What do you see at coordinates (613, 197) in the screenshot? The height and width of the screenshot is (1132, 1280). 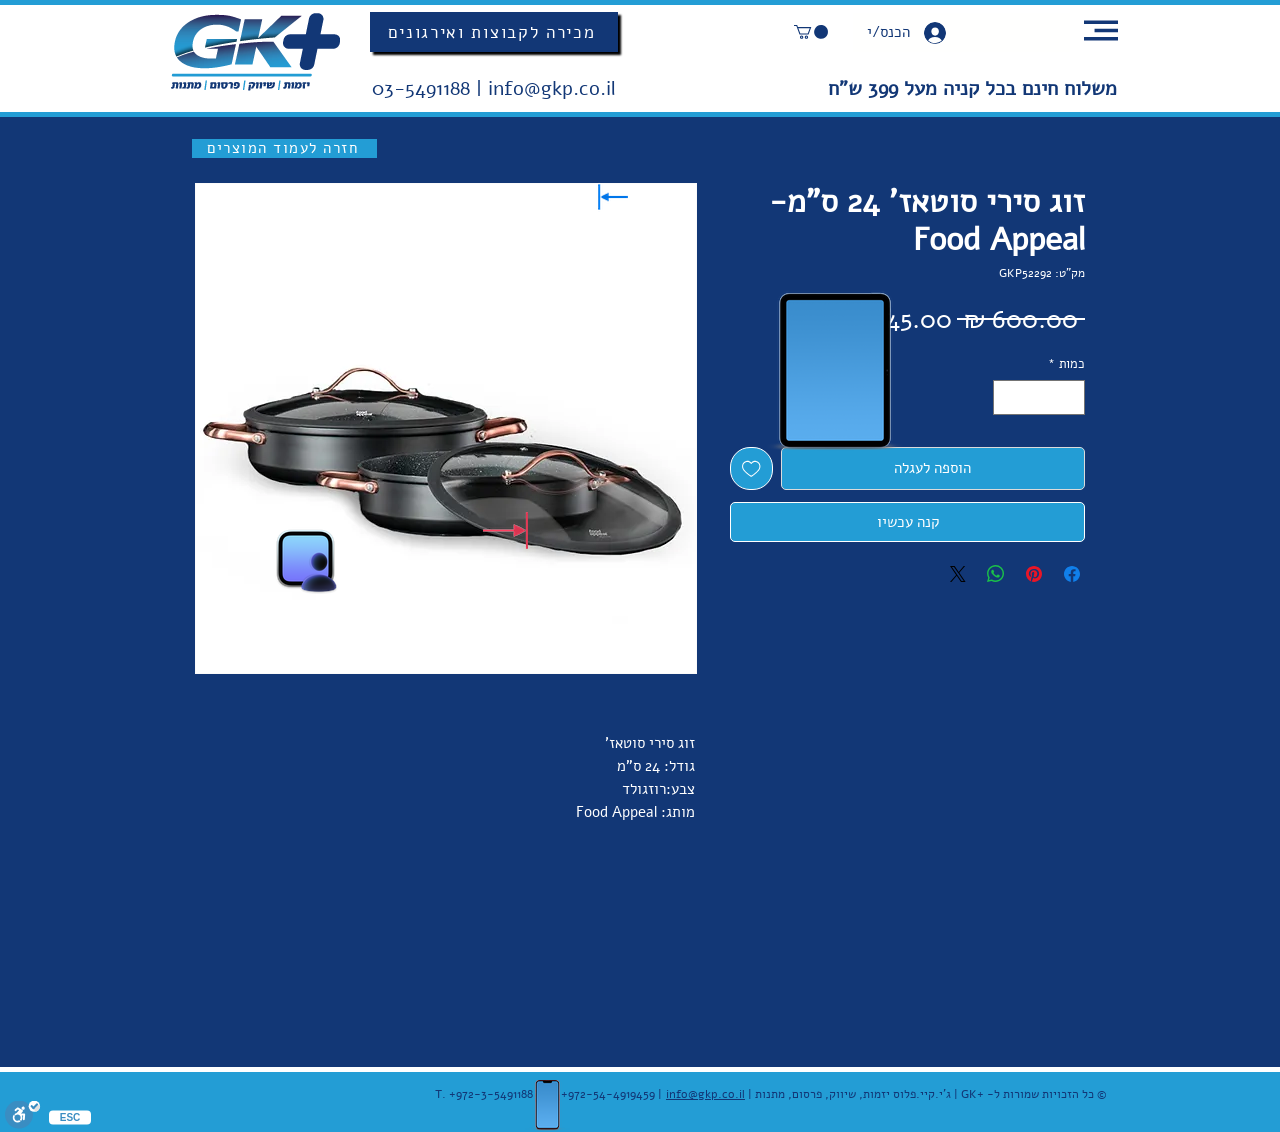 I see `go to the first item in a list or sequence` at bounding box center [613, 197].